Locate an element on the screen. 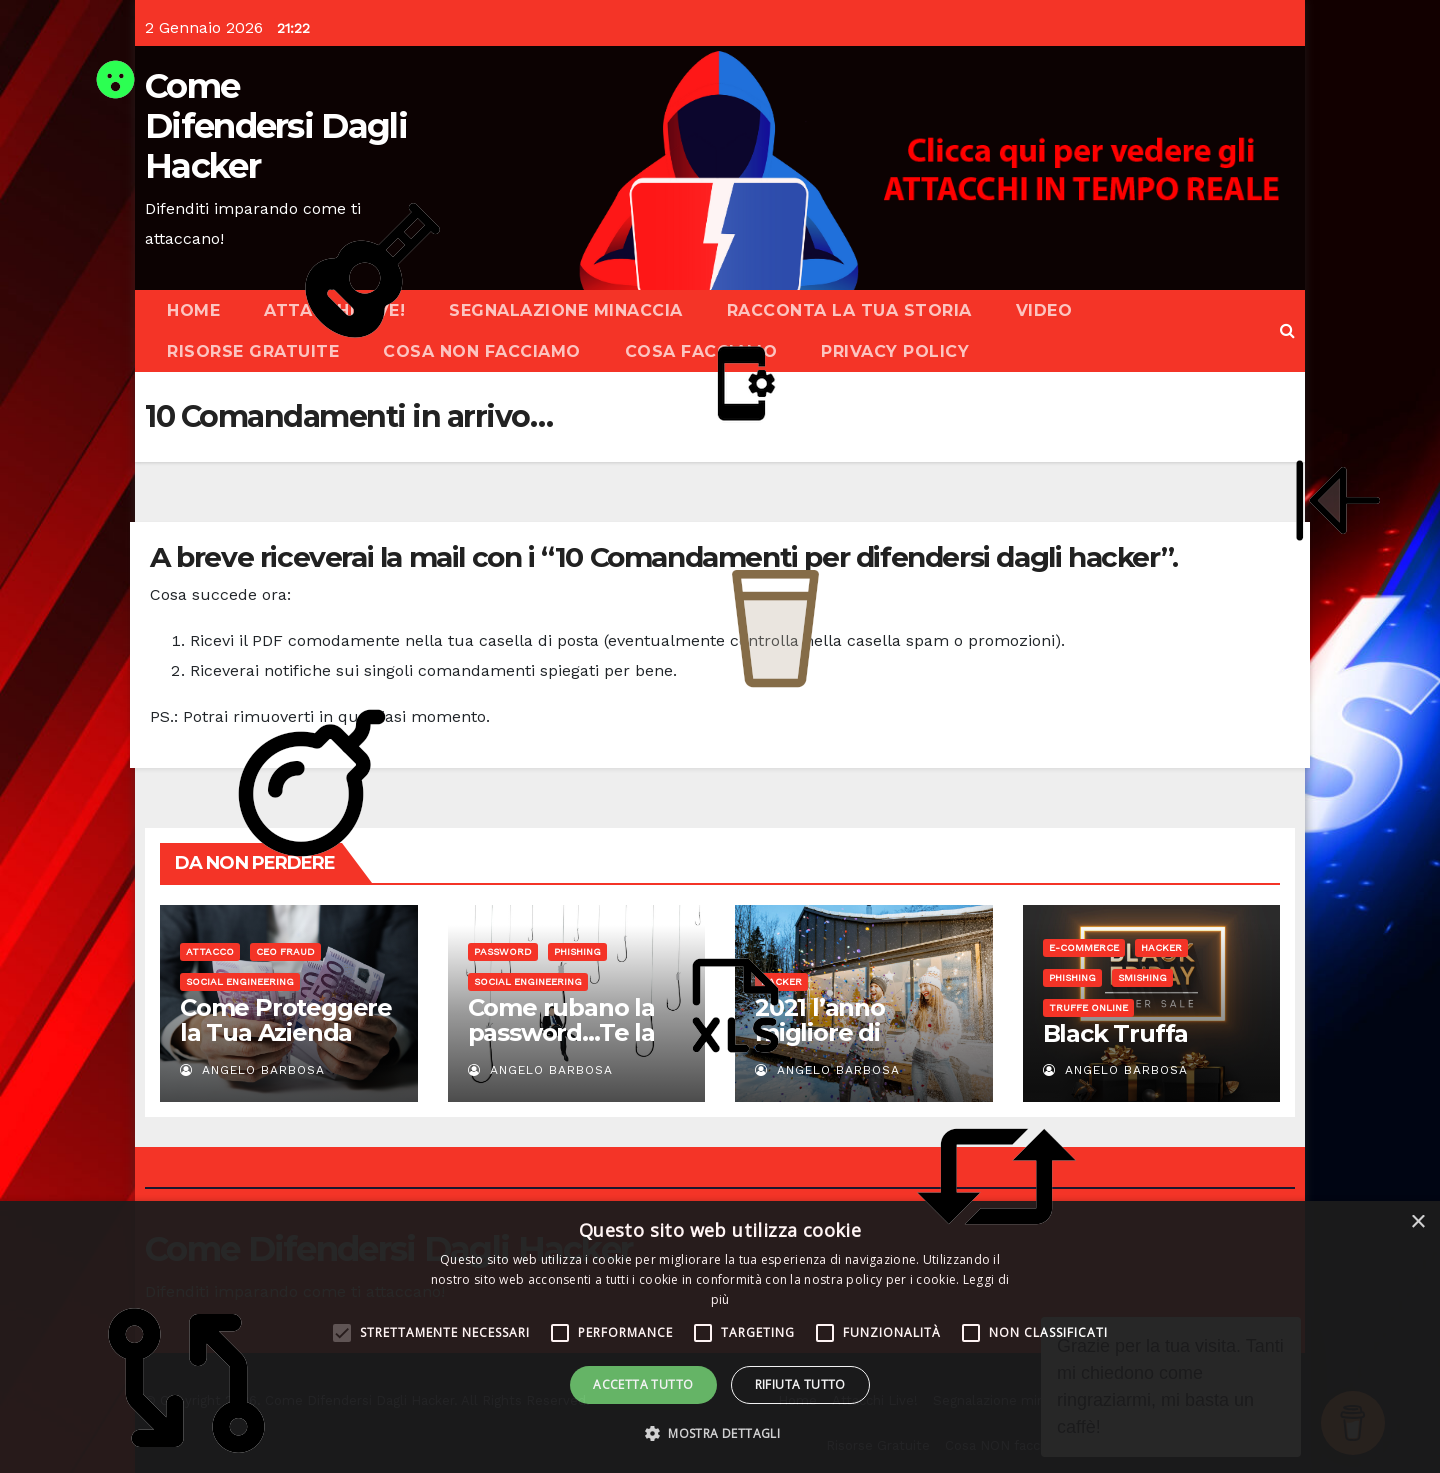 The image size is (1440, 1473). go back to the beginning is located at coordinates (1336, 500).